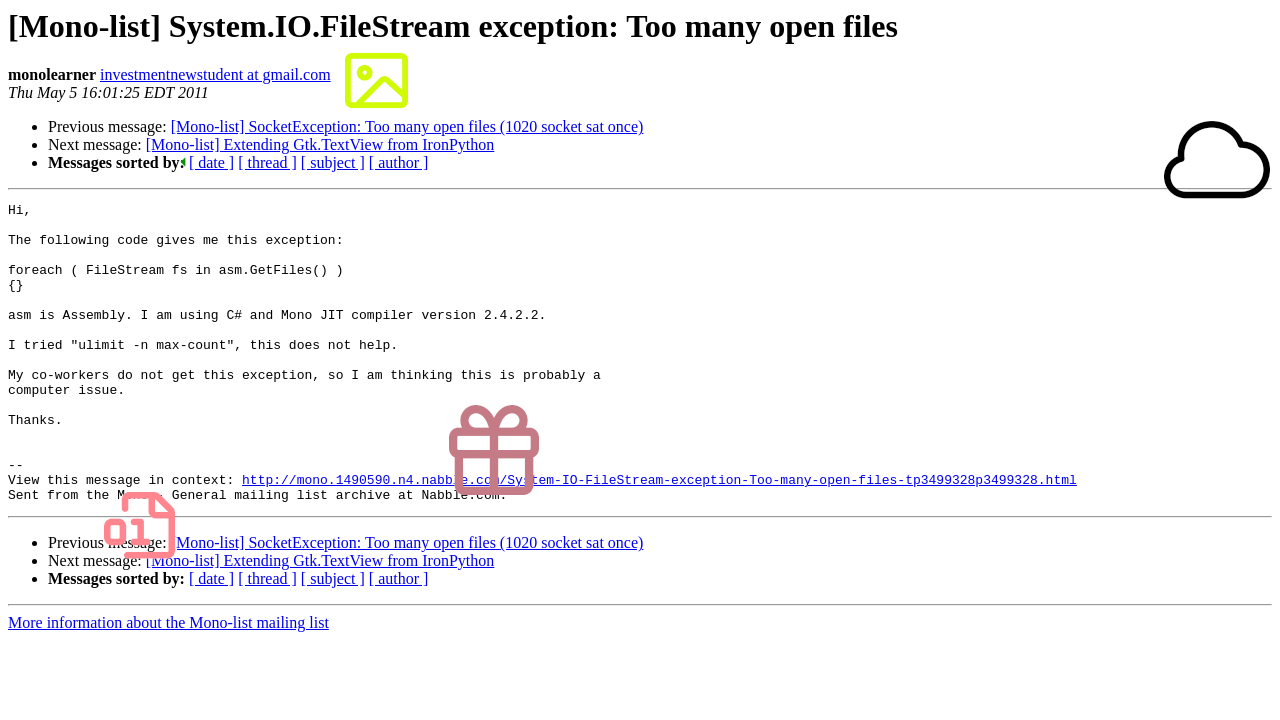 This screenshot has height=720, width=1280. Describe the element at coordinates (1217, 163) in the screenshot. I see `access cloud storage` at that location.